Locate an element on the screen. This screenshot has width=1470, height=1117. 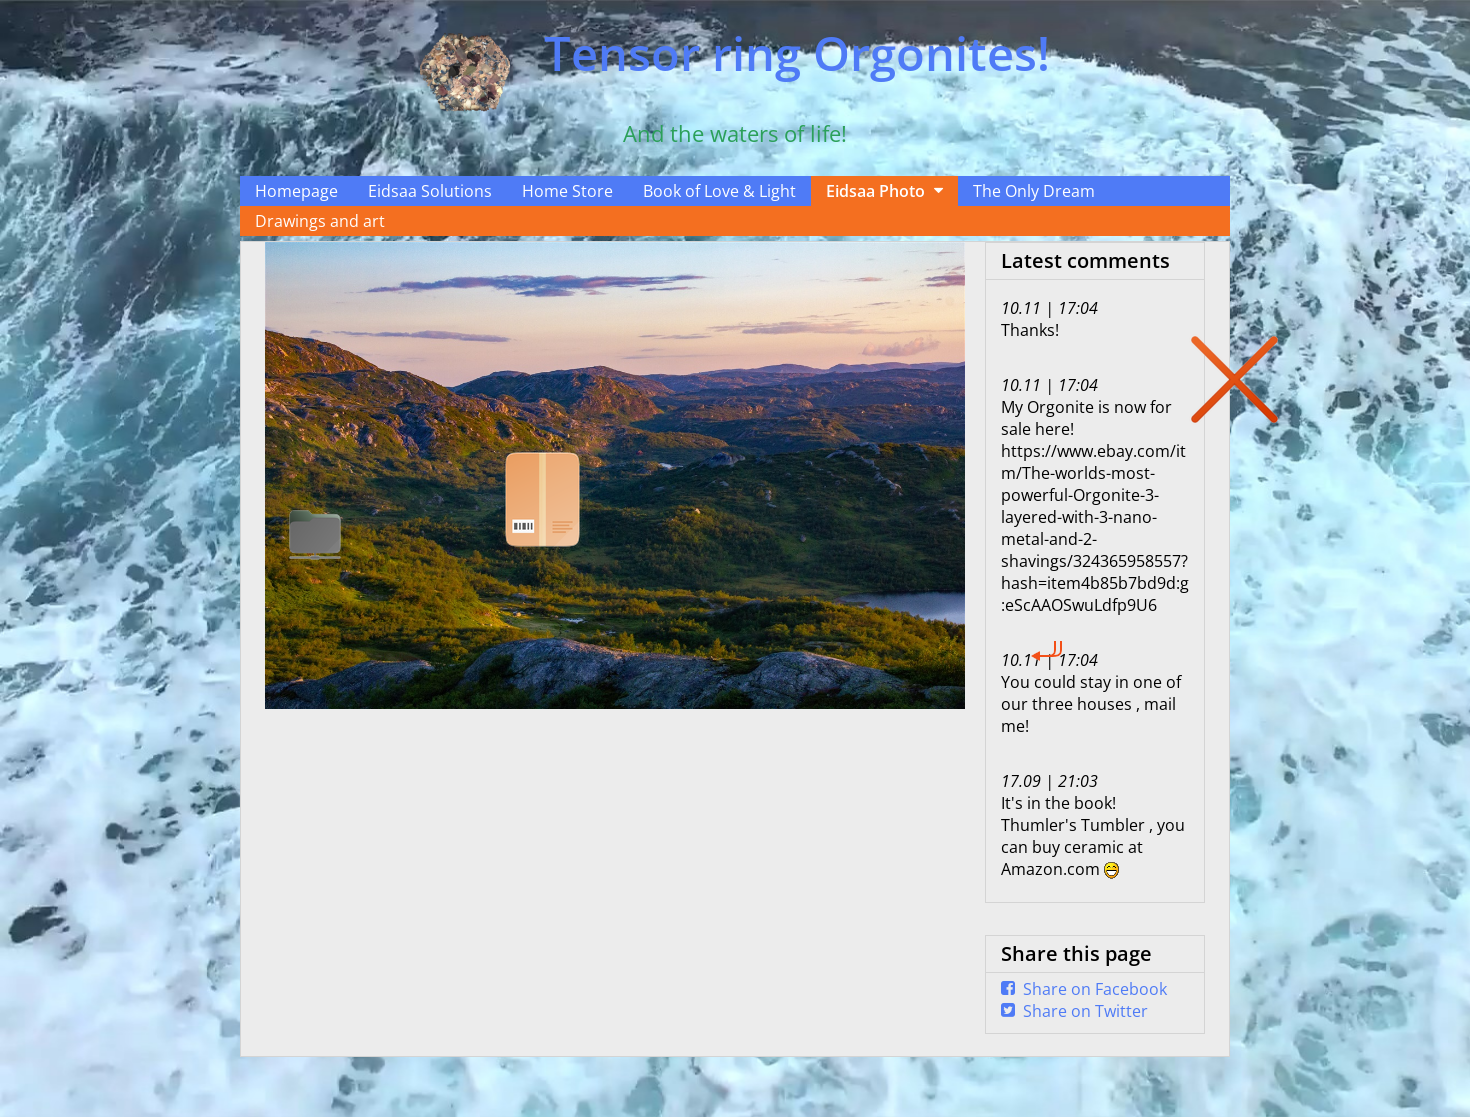
a compressed archive or package file is located at coordinates (542, 499).